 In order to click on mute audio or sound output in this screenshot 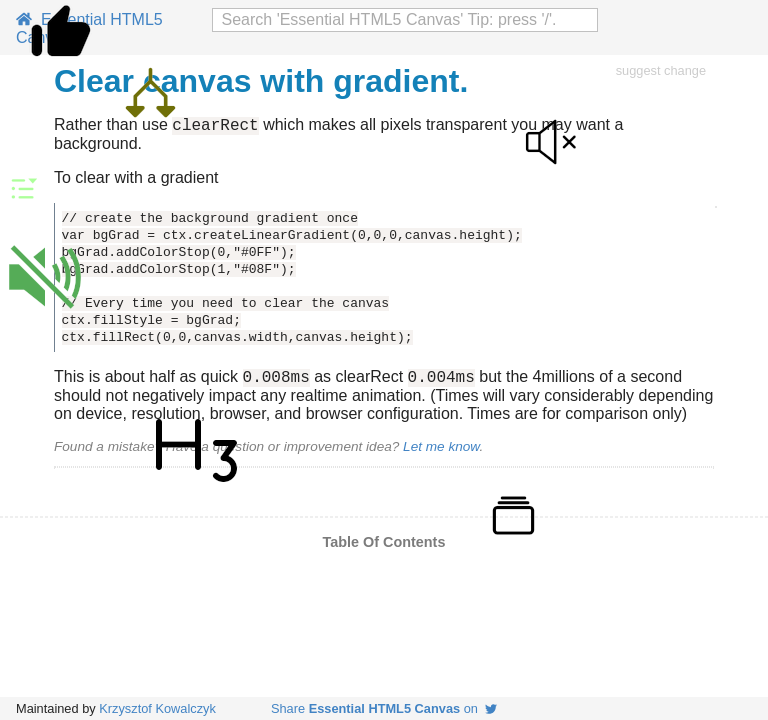, I will do `click(45, 277)`.